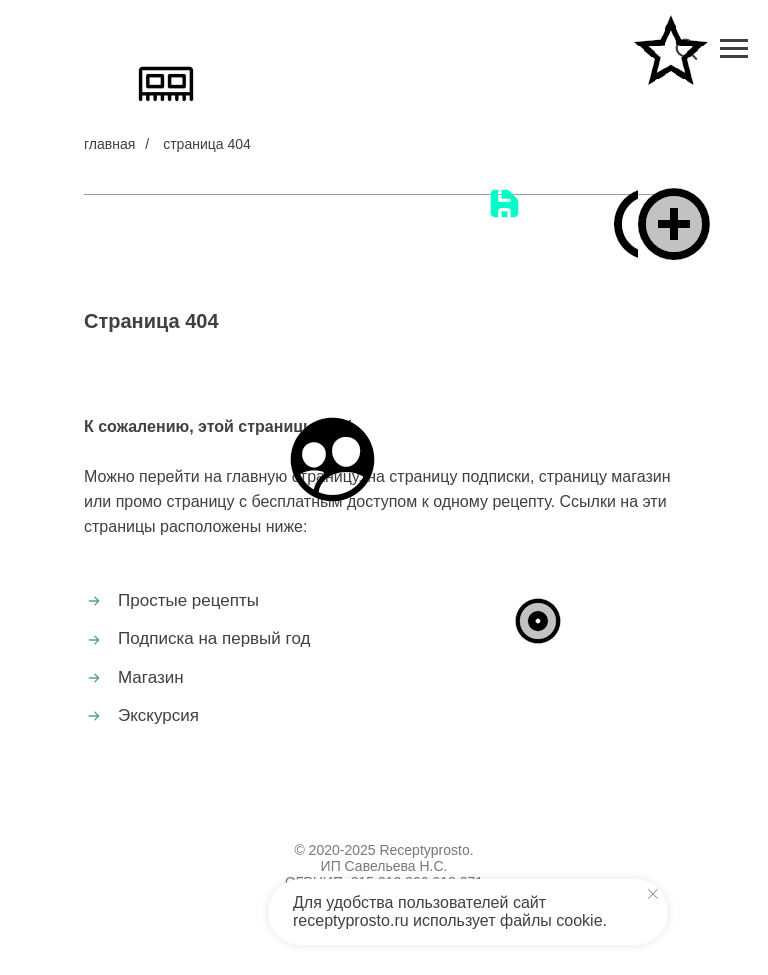 The width and height of the screenshot is (768, 975). What do you see at coordinates (671, 52) in the screenshot?
I see `add item to favorites` at bounding box center [671, 52].